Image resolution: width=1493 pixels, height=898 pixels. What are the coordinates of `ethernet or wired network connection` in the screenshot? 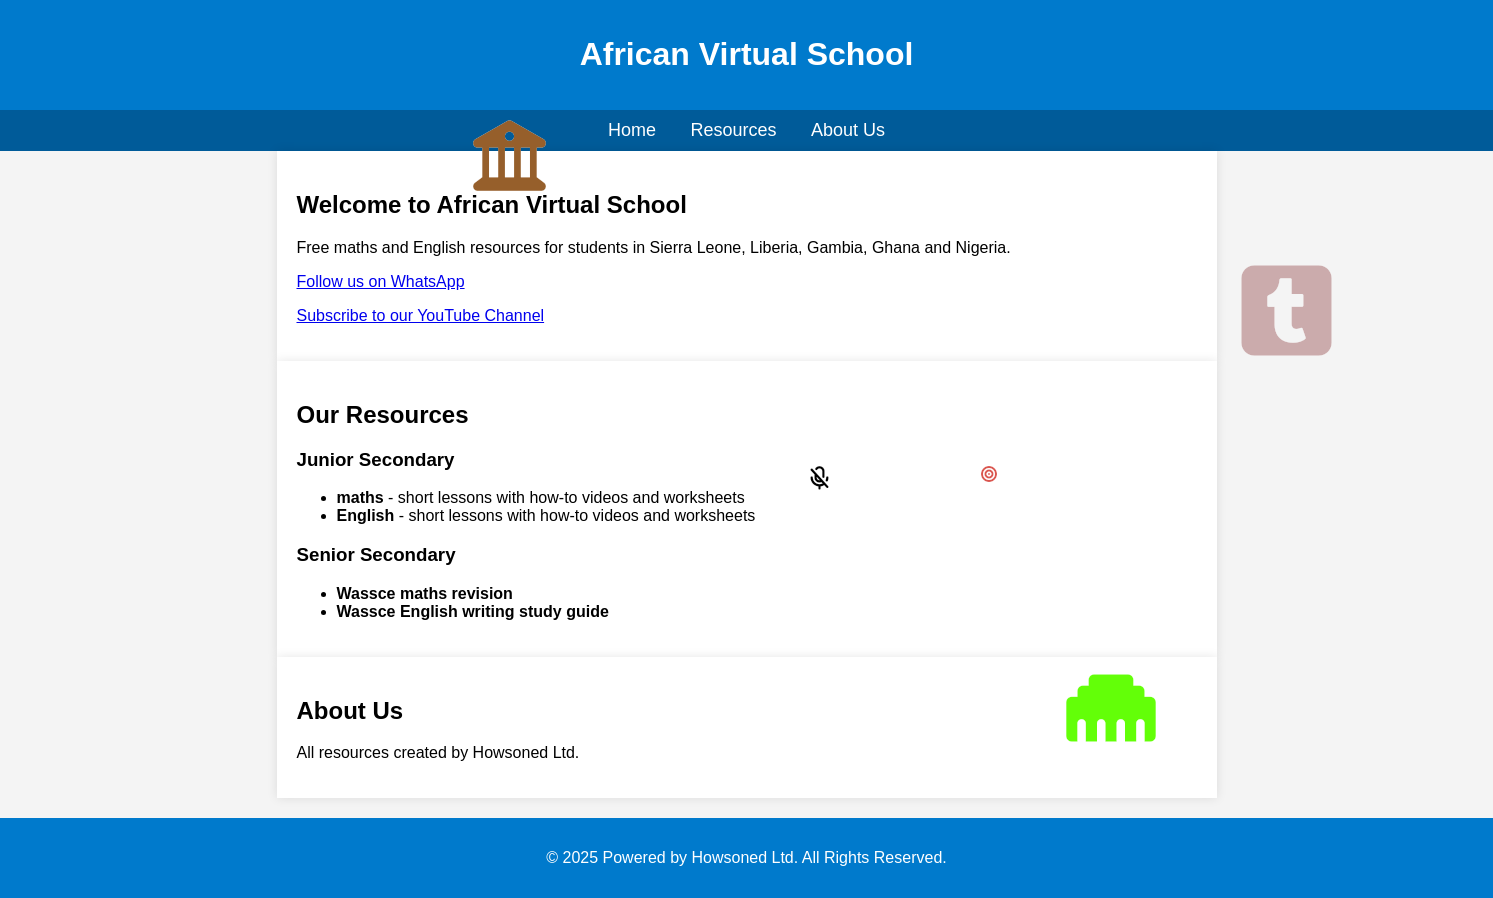 It's located at (1111, 708).